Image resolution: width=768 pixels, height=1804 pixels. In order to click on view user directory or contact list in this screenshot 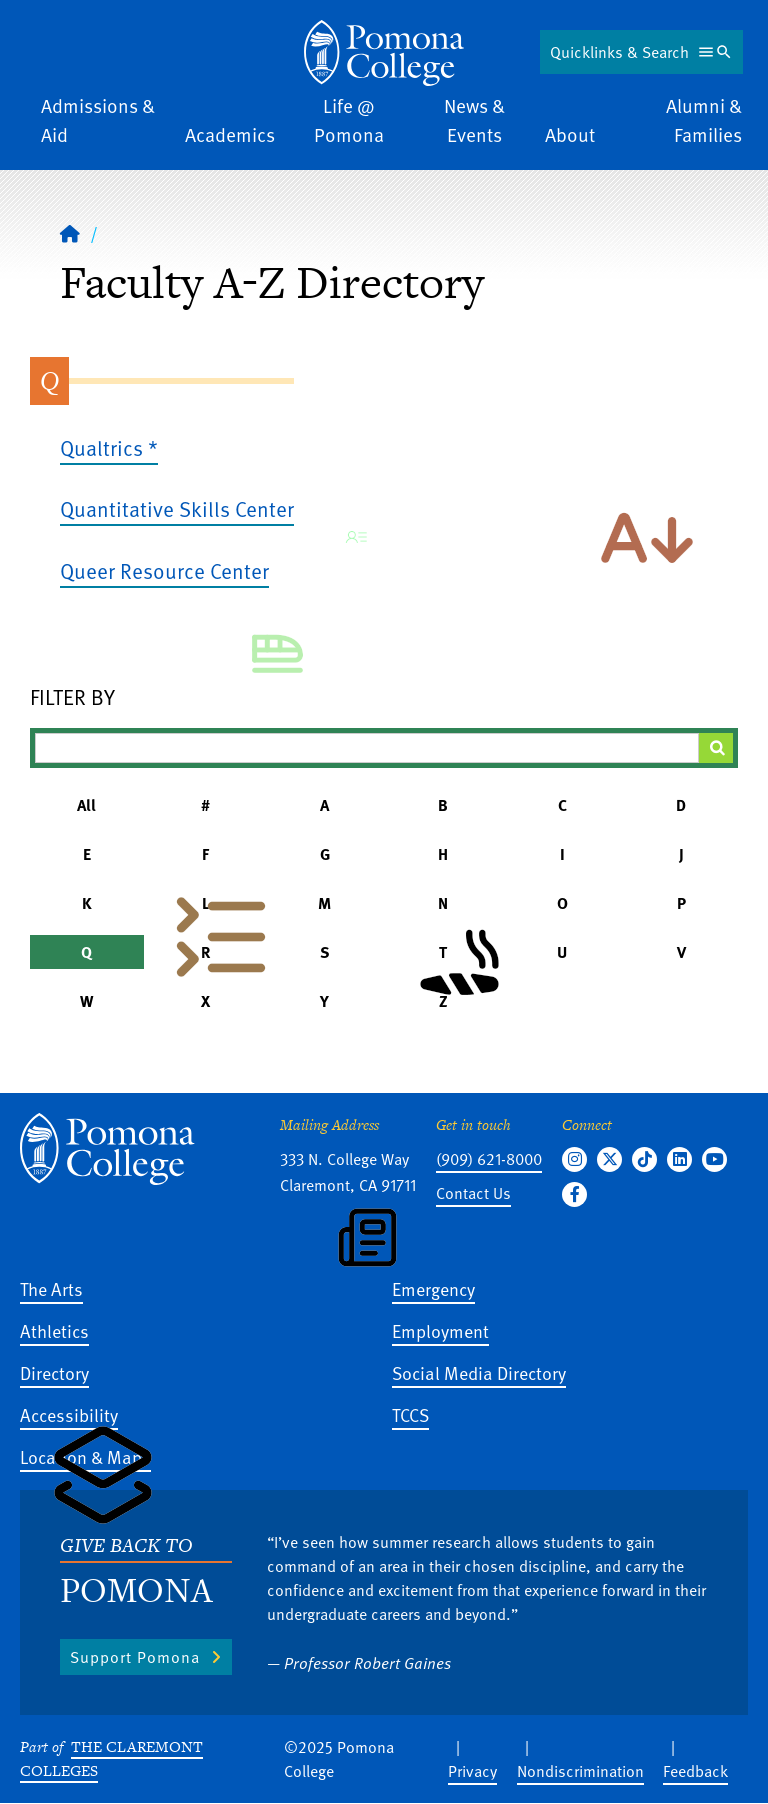, I will do `click(356, 537)`.